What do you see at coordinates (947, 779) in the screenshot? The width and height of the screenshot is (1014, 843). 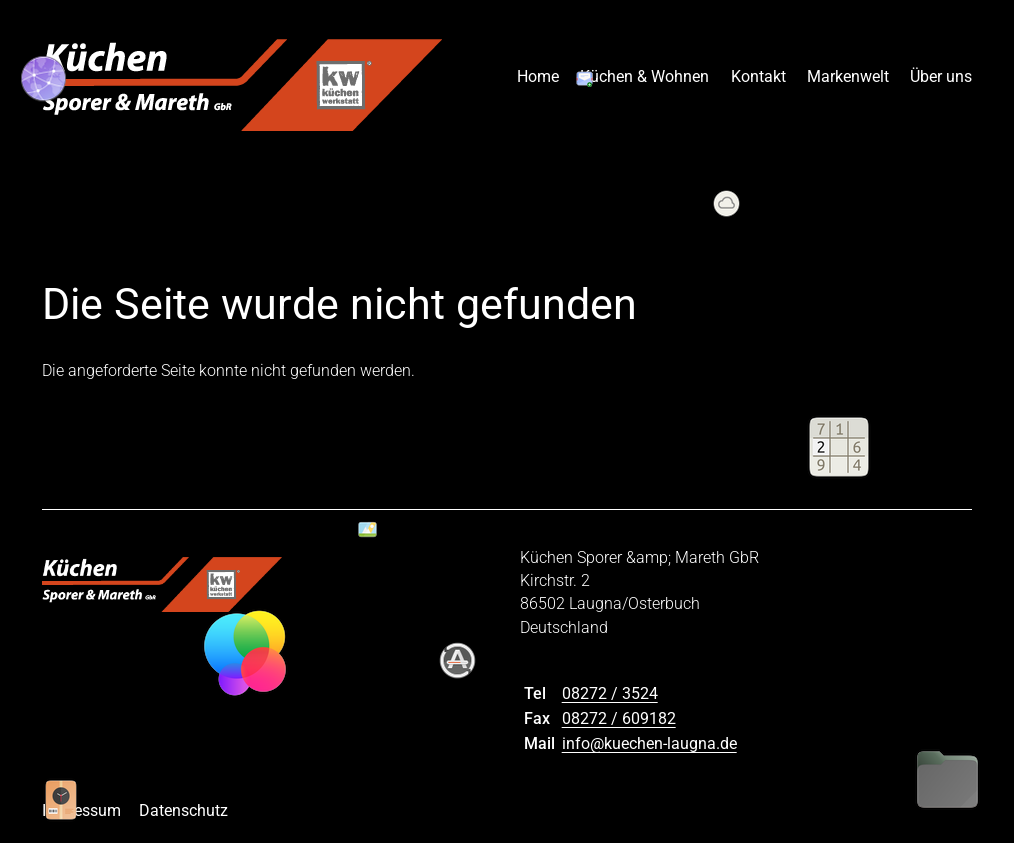 I see `open folder to view contents` at bounding box center [947, 779].